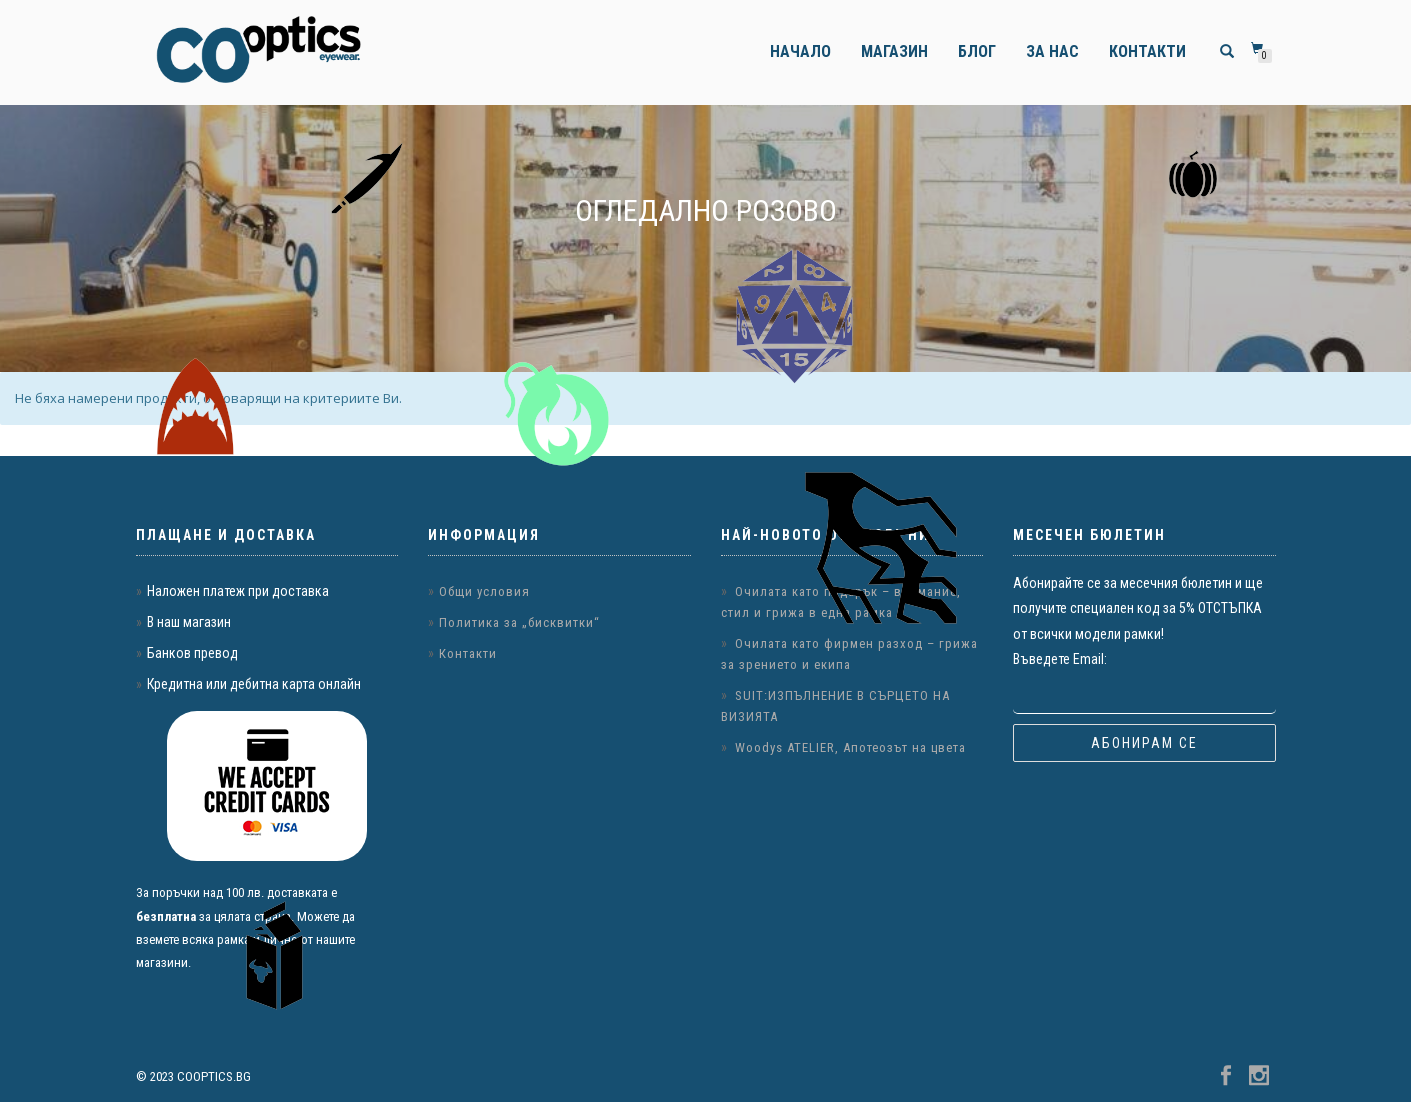 The image size is (1411, 1102). What do you see at coordinates (794, 316) in the screenshot?
I see `roll a d20 die` at bounding box center [794, 316].